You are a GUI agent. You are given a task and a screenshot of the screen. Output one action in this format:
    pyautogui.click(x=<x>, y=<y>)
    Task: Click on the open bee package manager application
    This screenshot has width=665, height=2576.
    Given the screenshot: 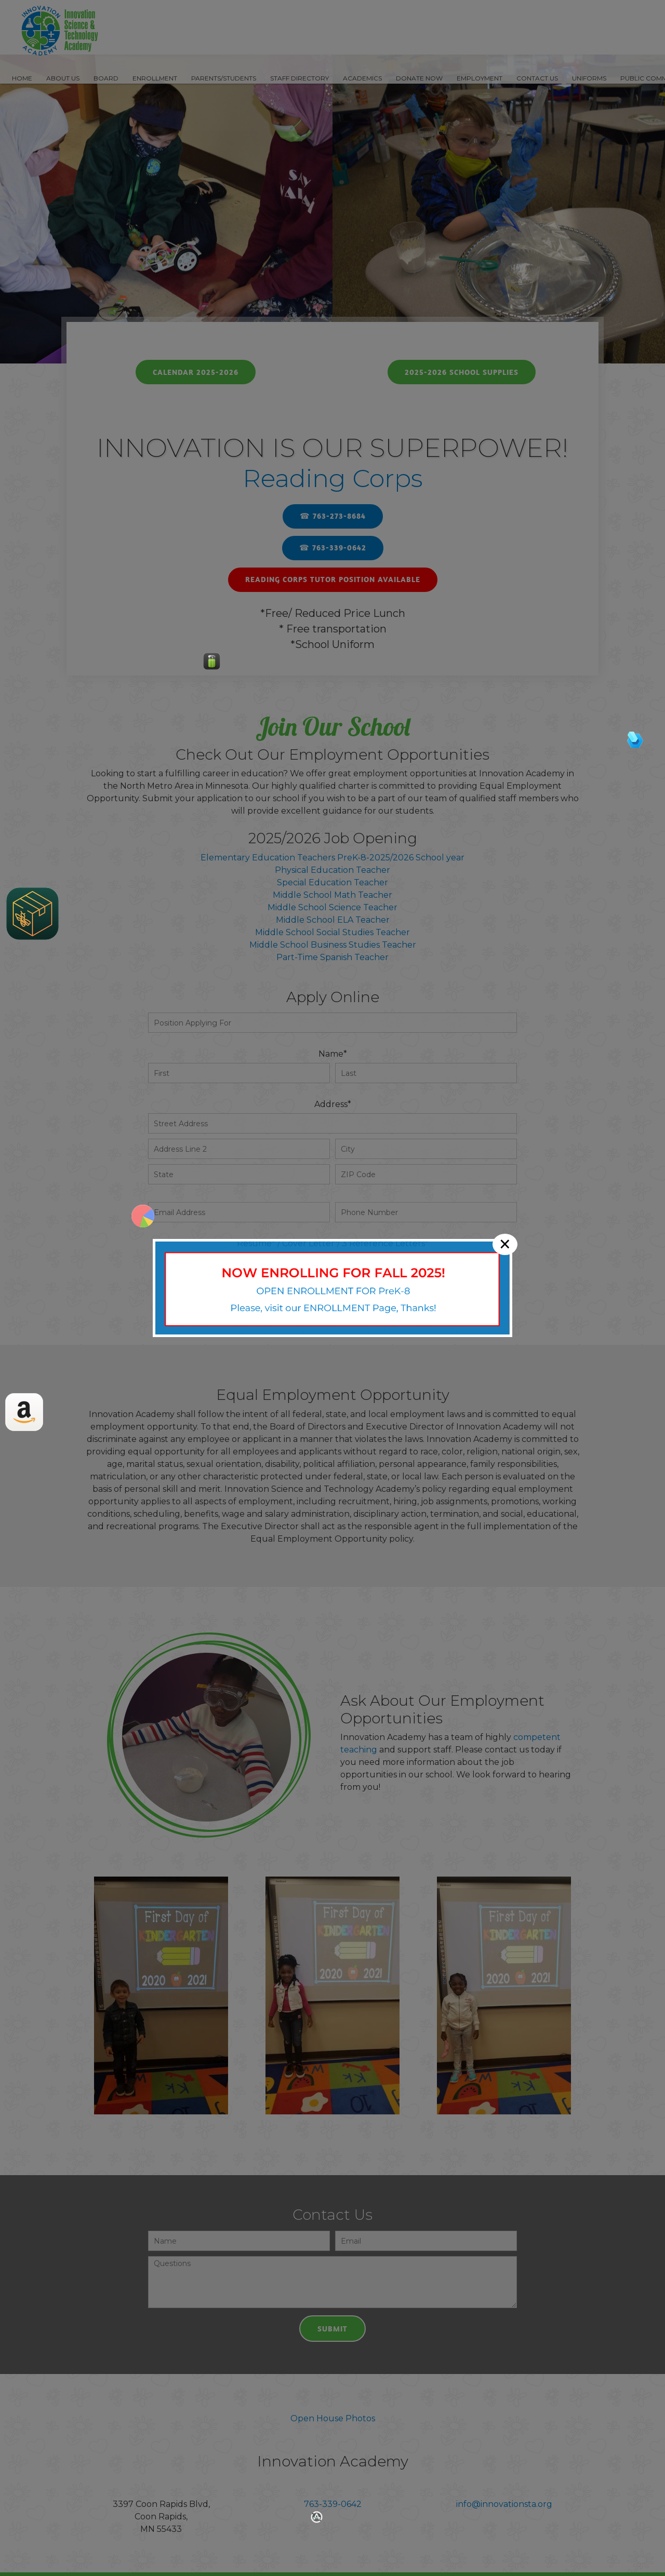 What is the action you would take?
    pyautogui.click(x=32, y=913)
    